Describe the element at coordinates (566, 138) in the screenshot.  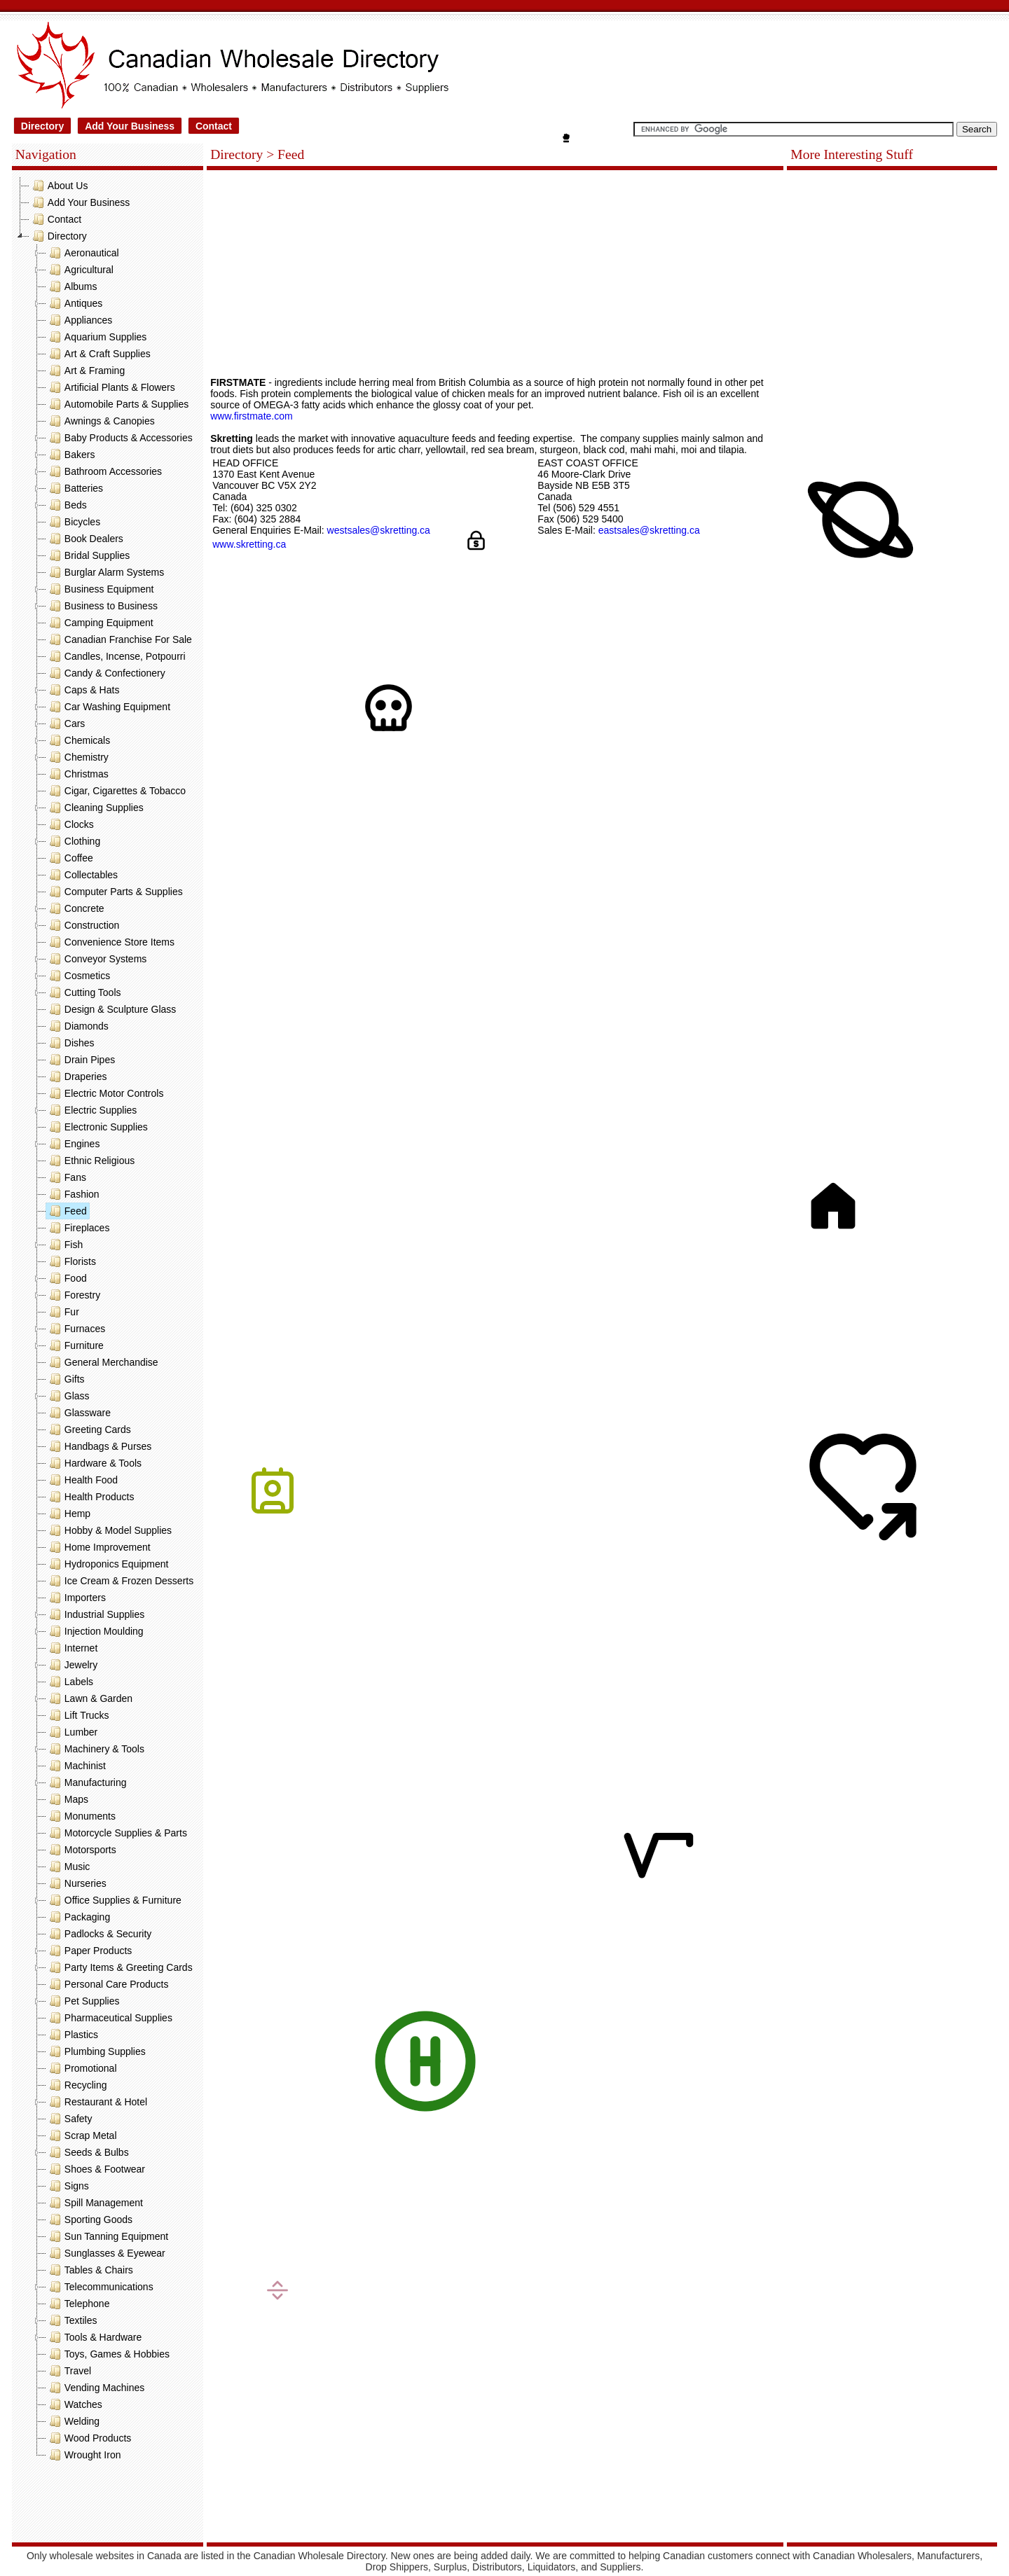
I see `rock gesture for rock-paper-scissors game` at that location.